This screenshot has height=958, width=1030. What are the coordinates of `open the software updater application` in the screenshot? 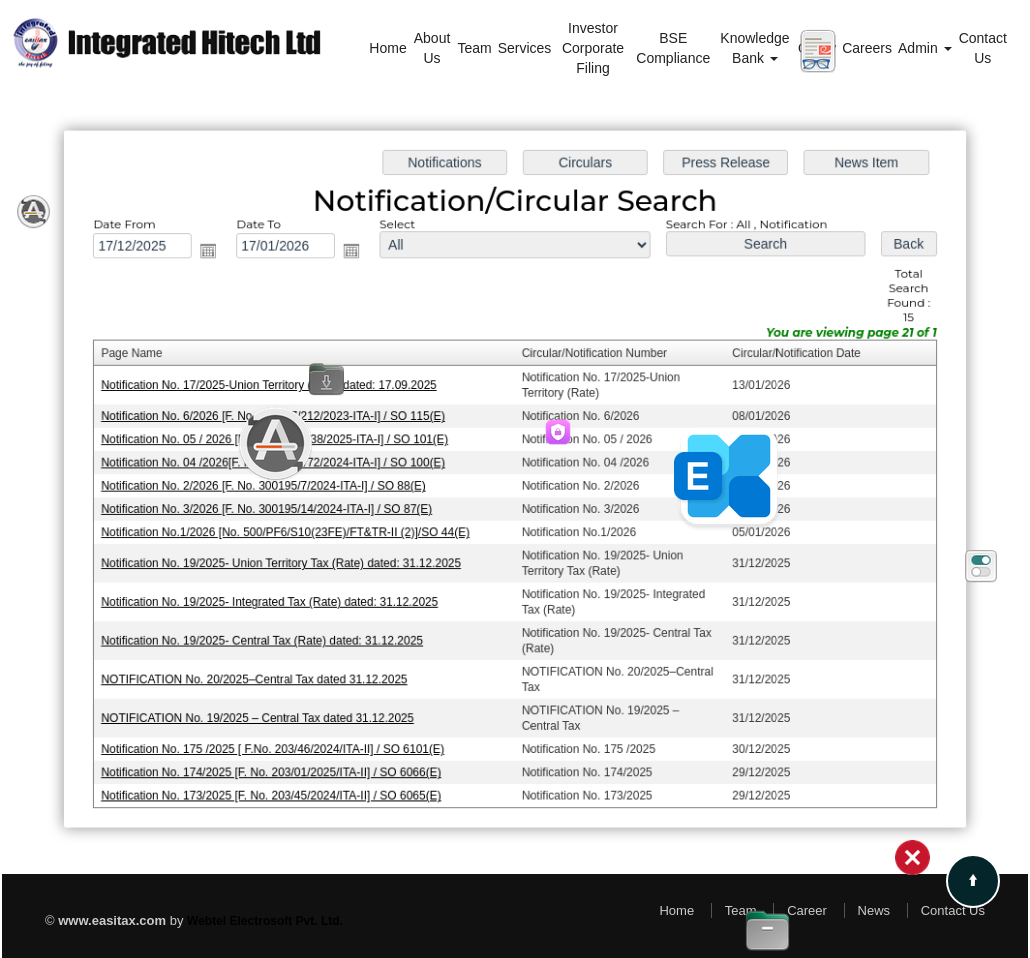 It's located at (33, 211).